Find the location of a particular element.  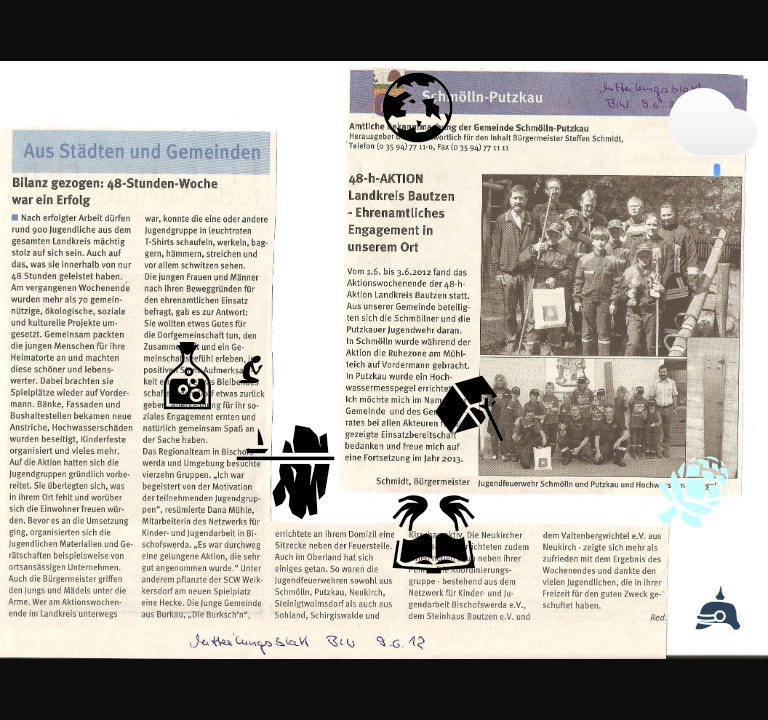

access tutorial or learning resources is located at coordinates (433, 536).